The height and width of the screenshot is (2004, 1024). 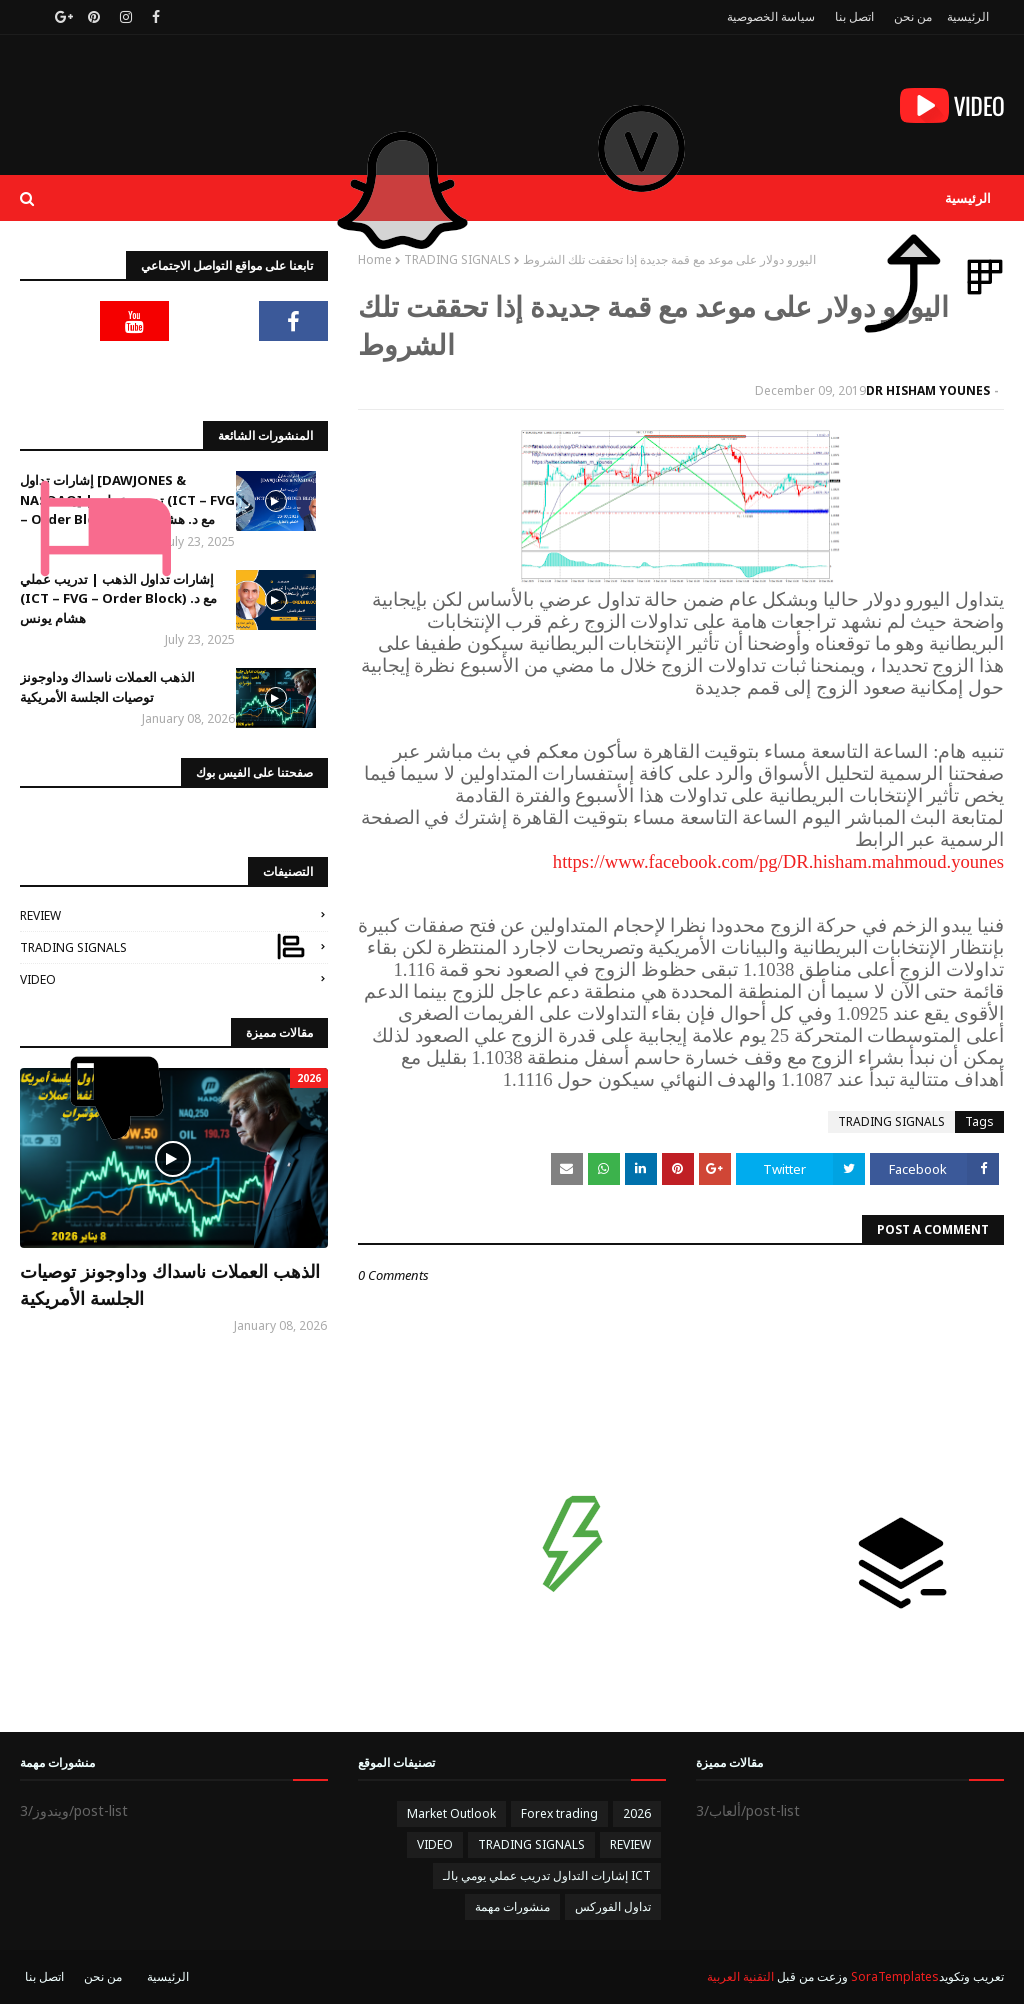 I want to click on indicates an event or event handler in code, so click(x=570, y=1544).